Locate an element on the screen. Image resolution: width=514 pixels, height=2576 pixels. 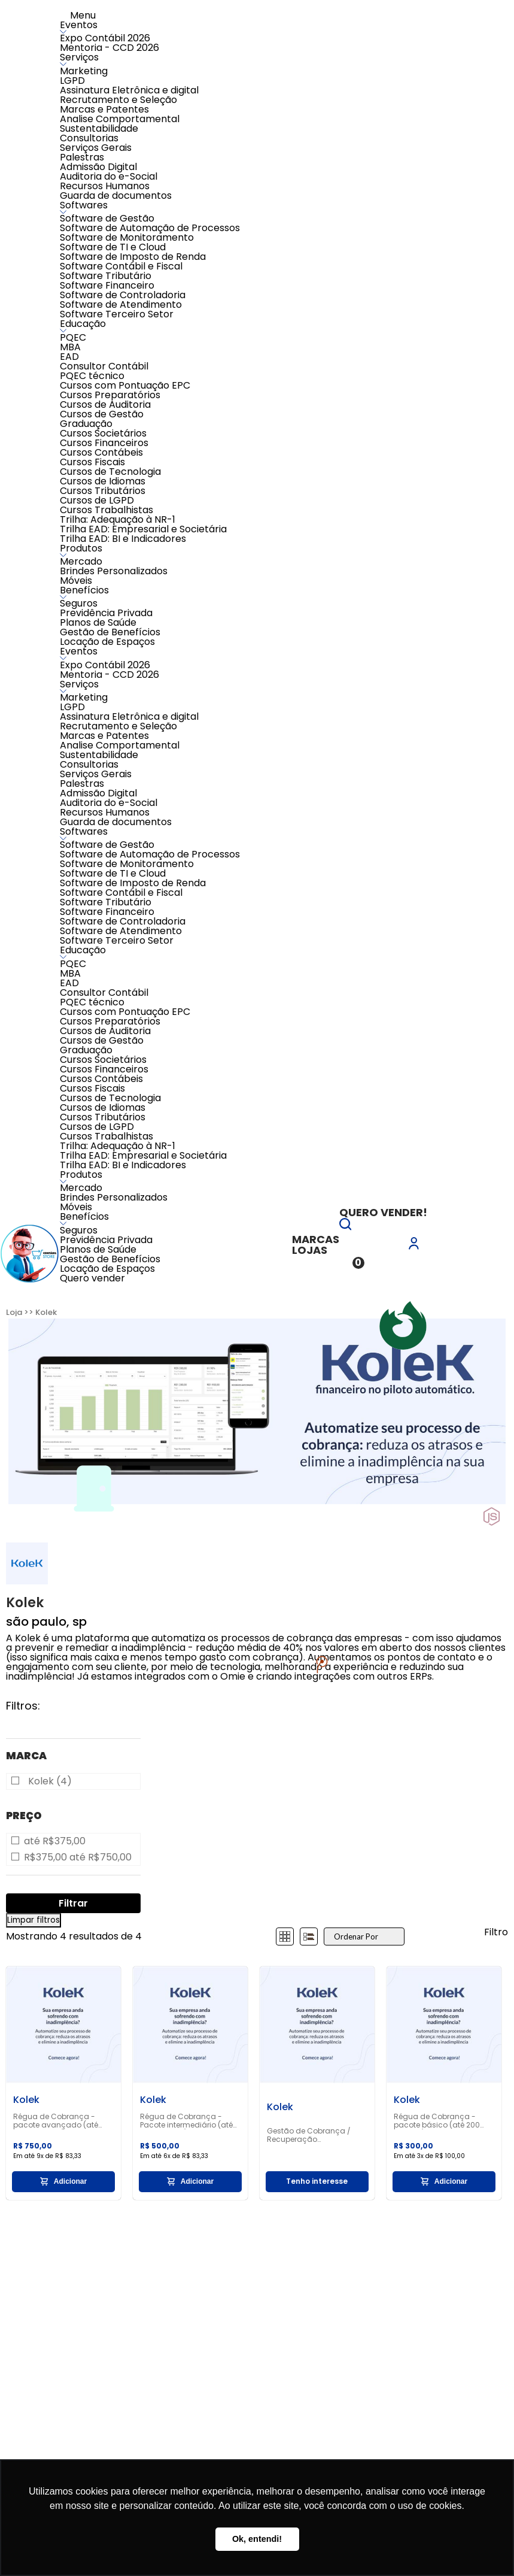
open Mozilla Firefox browser is located at coordinates (403, 1325).